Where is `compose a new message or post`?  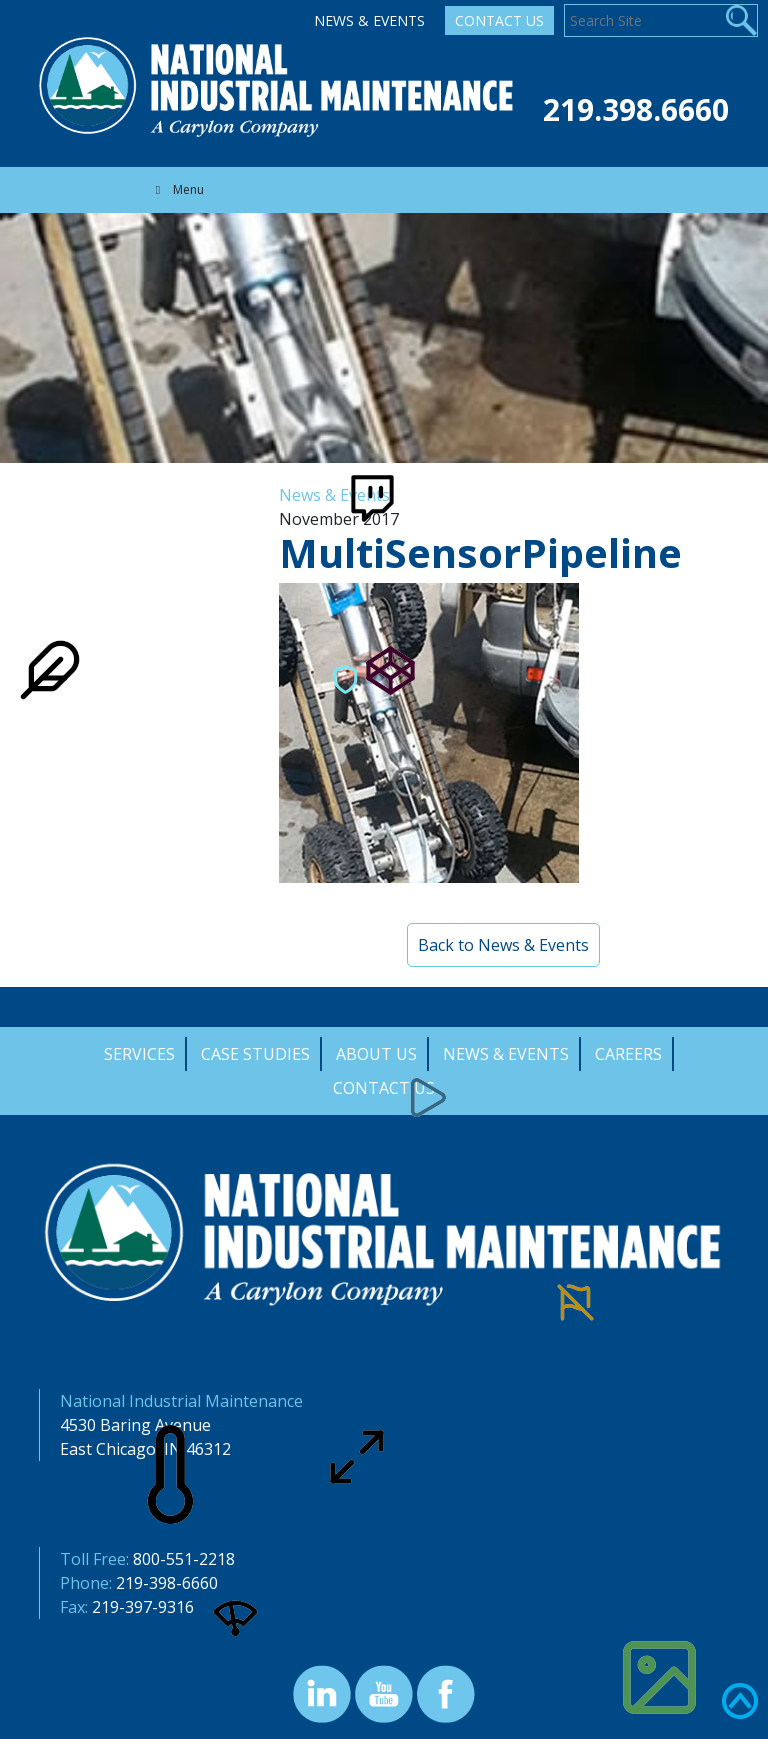 compose a new message or post is located at coordinates (50, 670).